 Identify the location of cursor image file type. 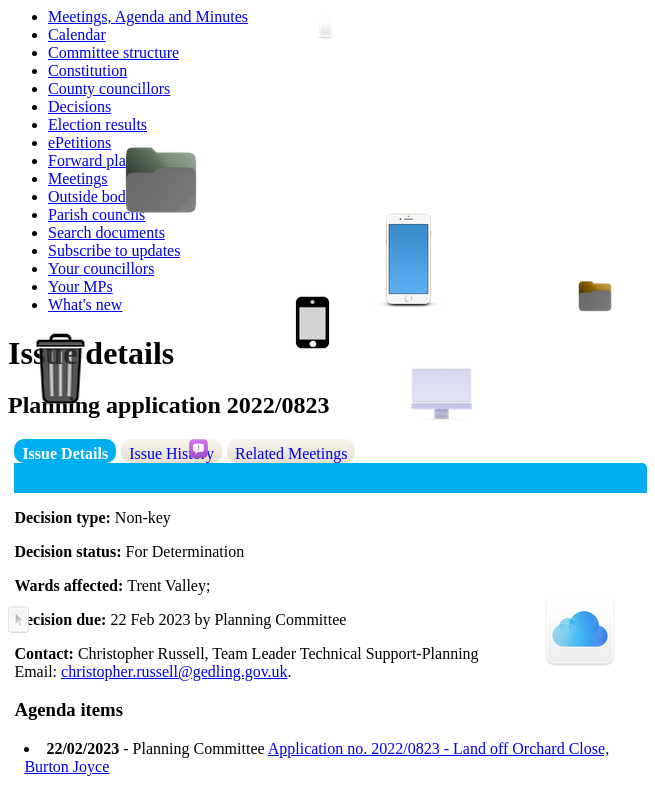
(18, 619).